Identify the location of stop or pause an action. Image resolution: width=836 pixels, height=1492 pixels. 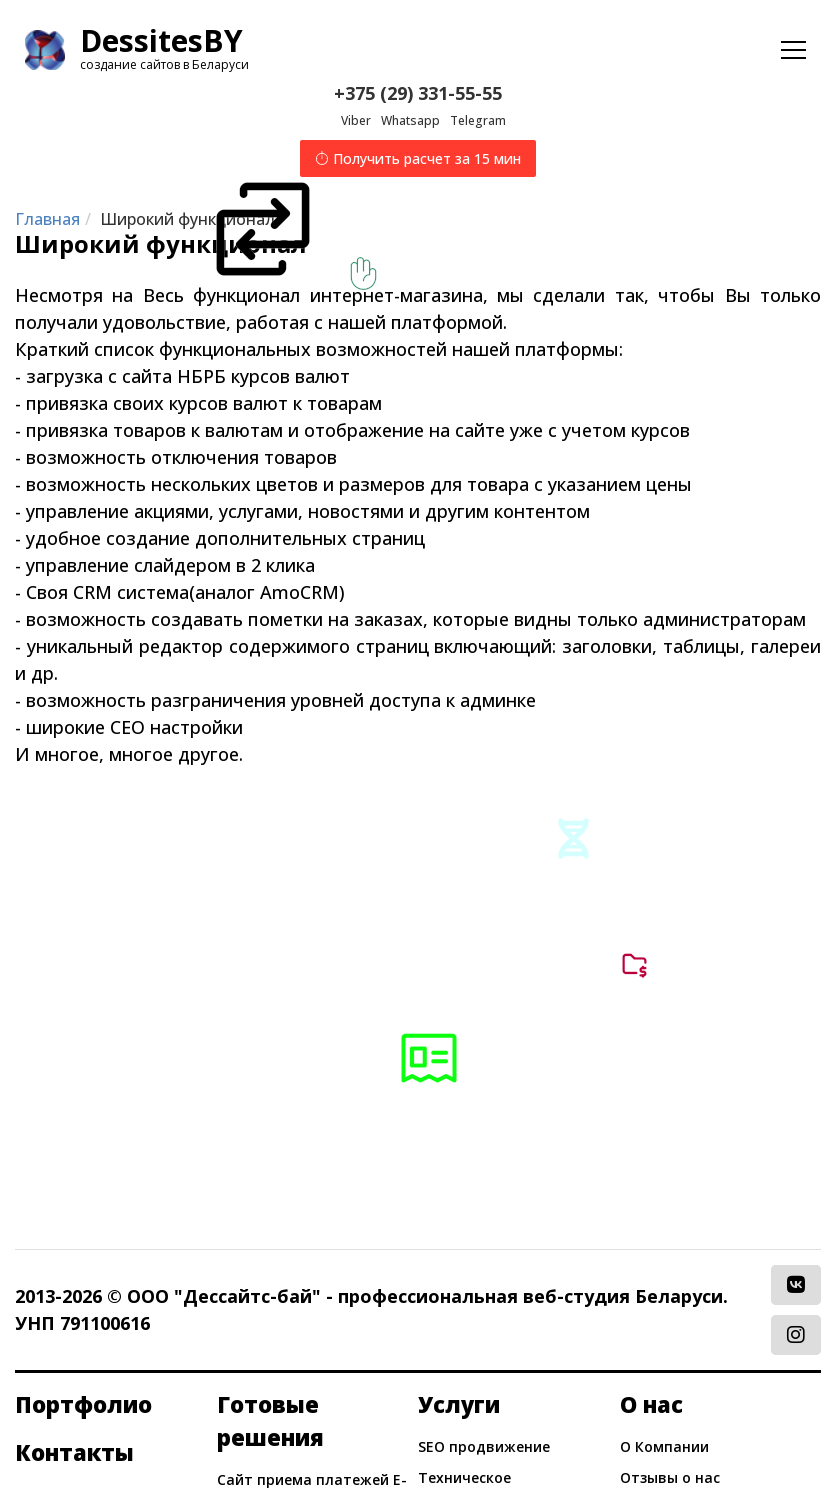
(363, 273).